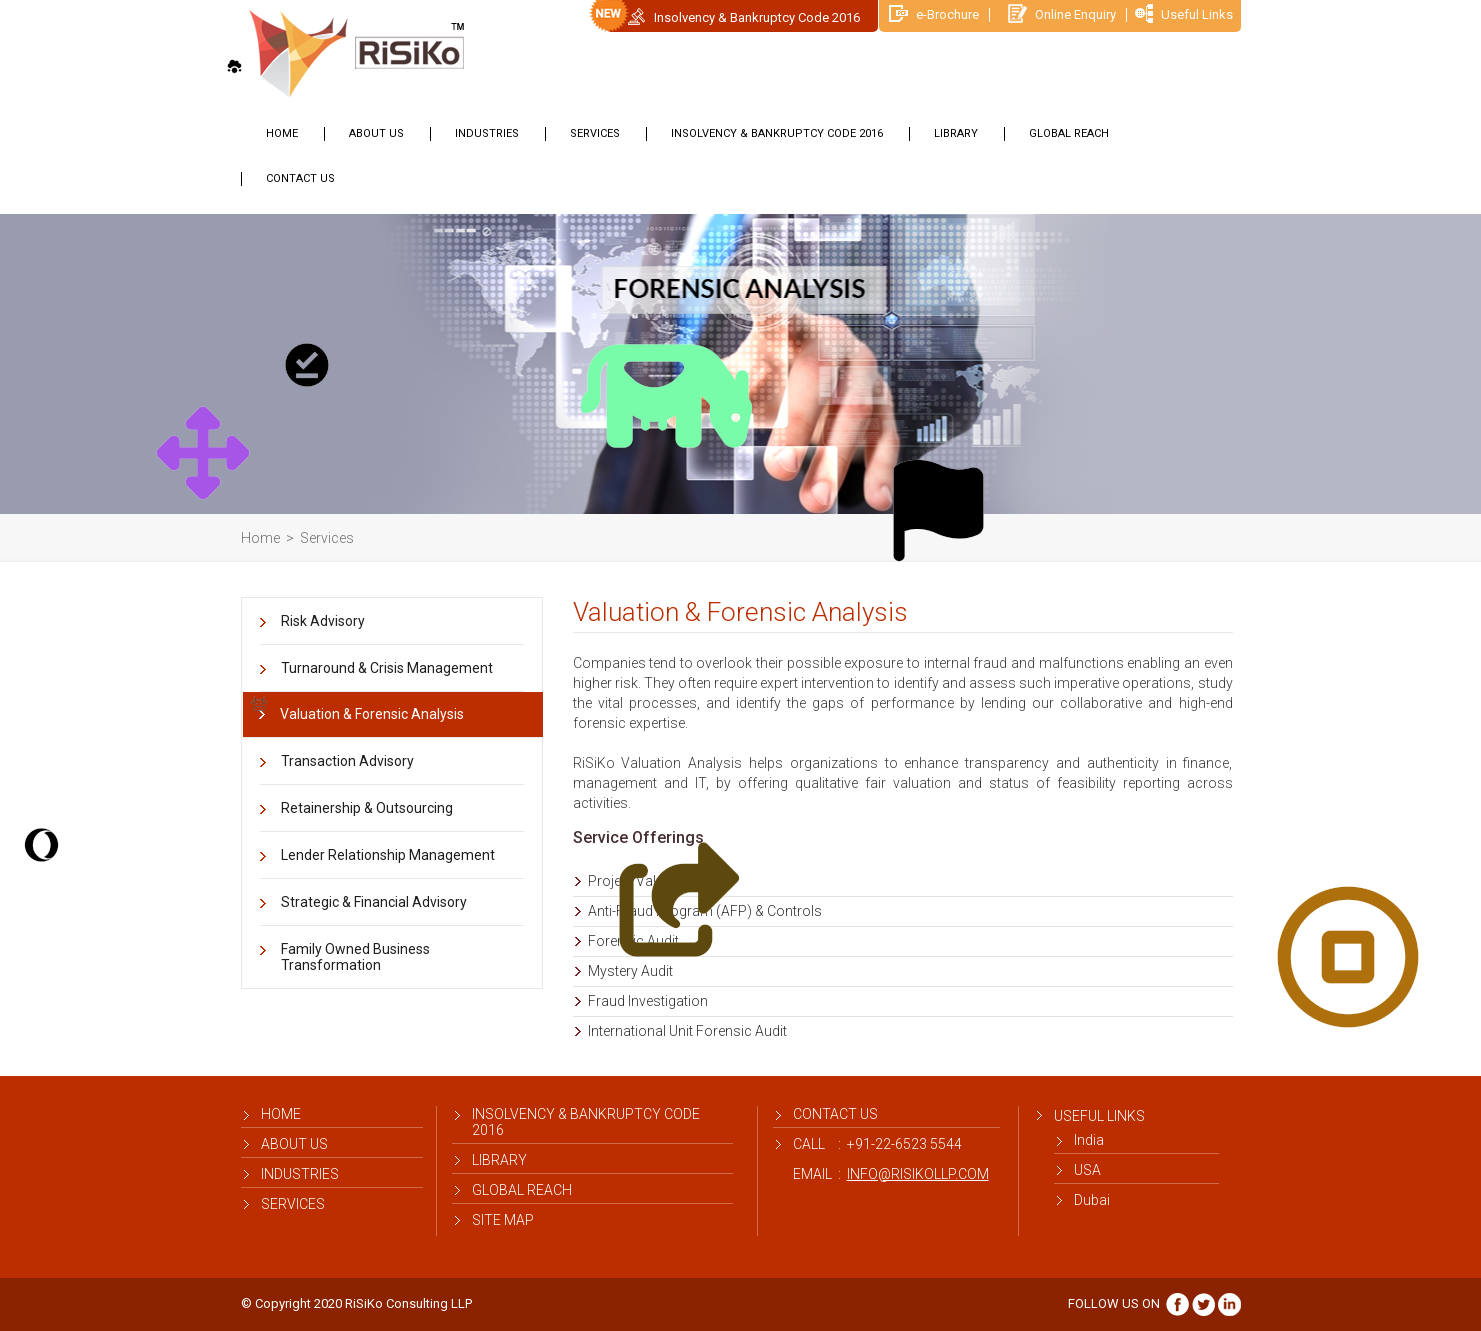  What do you see at coordinates (41, 845) in the screenshot?
I see `open Opera browser` at bounding box center [41, 845].